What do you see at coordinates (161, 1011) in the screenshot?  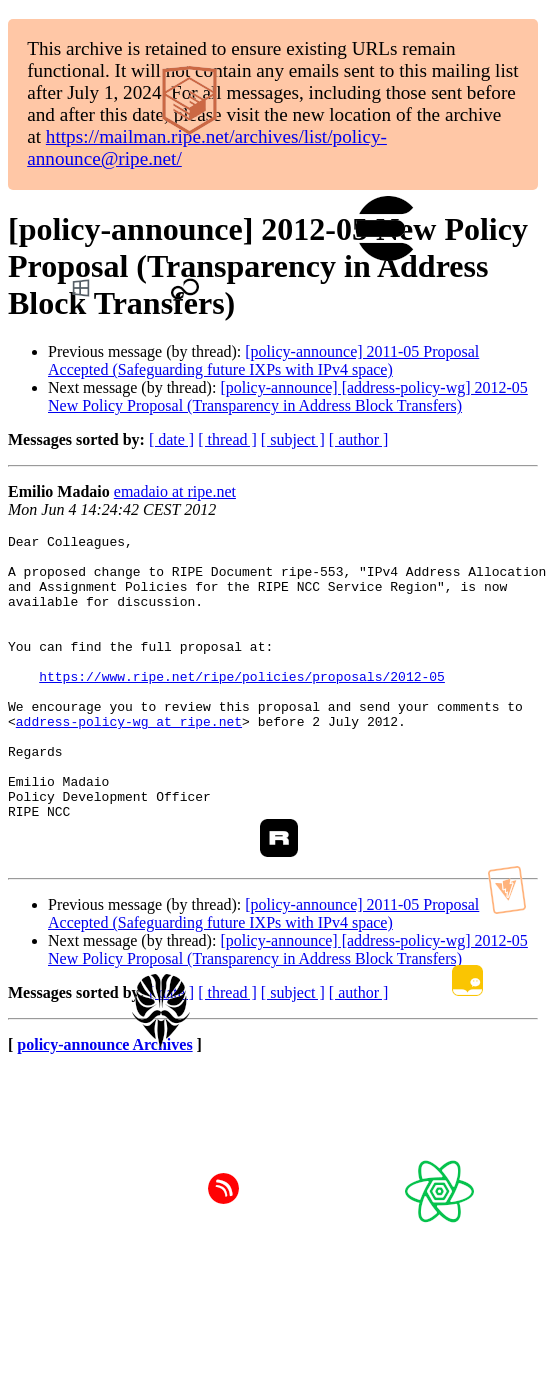 I see `open magisk root management app` at bounding box center [161, 1011].